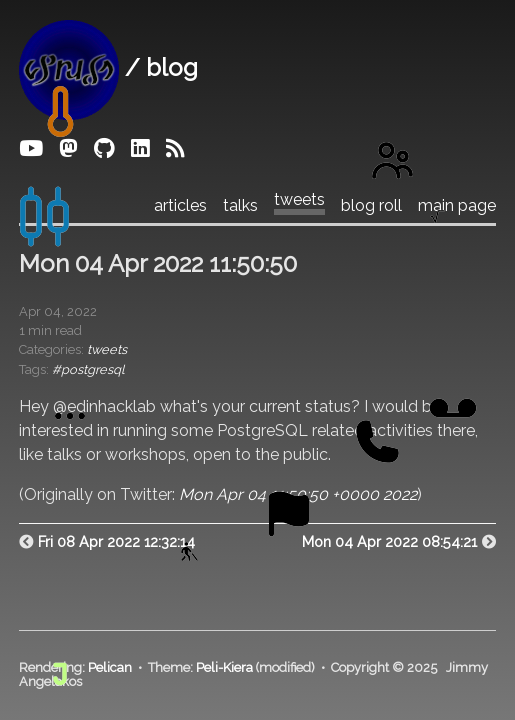 The width and height of the screenshot is (515, 720). What do you see at coordinates (60, 674) in the screenshot?
I see `indicates items or sections starting with the letter J` at bounding box center [60, 674].